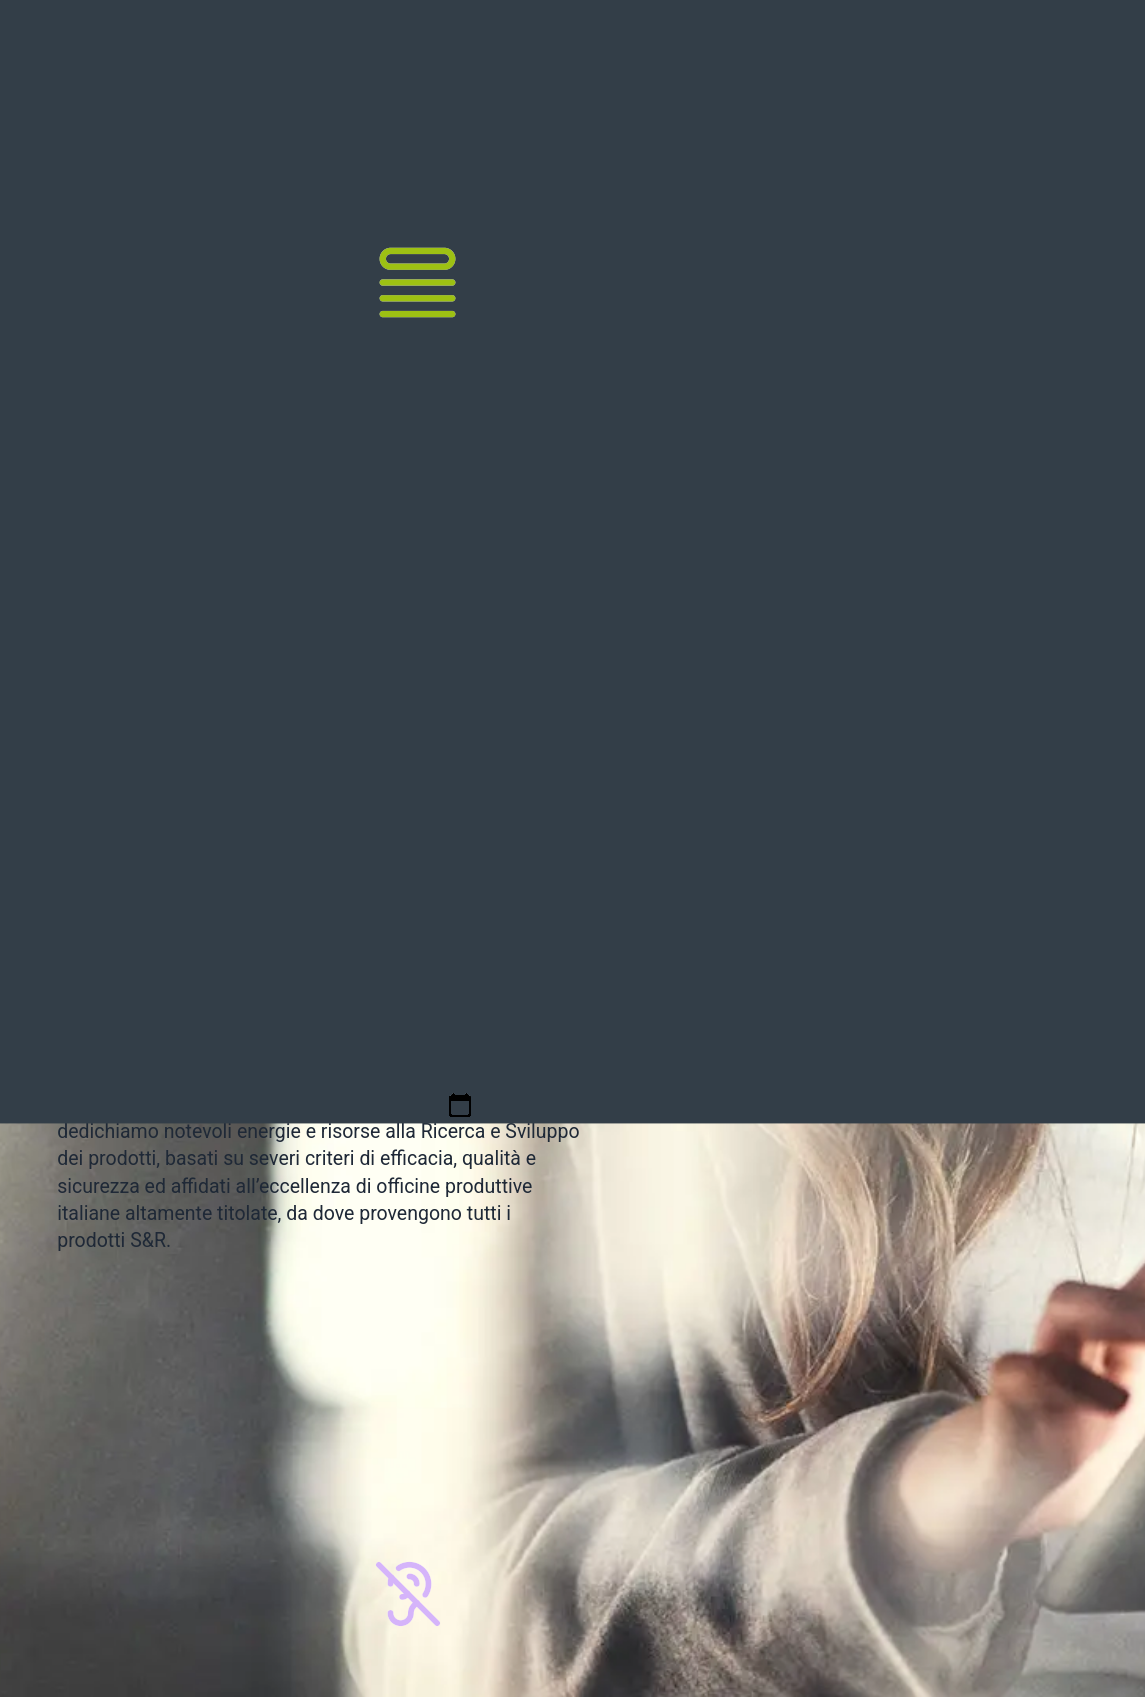  What do you see at coordinates (460, 1105) in the screenshot?
I see `view today's date` at bounding box center [460, 1105].